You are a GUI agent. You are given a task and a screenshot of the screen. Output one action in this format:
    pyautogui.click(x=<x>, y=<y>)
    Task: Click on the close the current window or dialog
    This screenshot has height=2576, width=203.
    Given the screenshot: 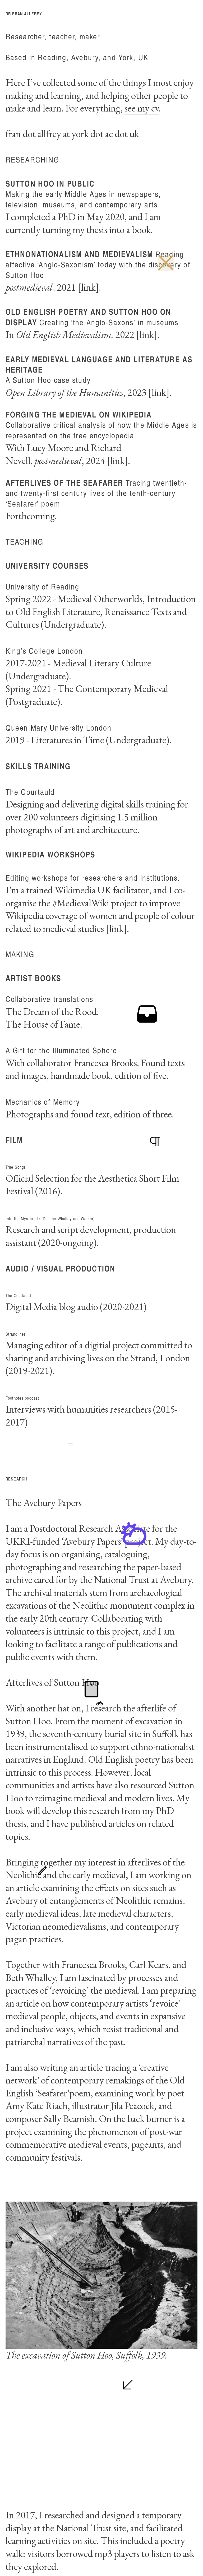 What is the action you would take?
    pyautogui.click(x=166, y=263)
    